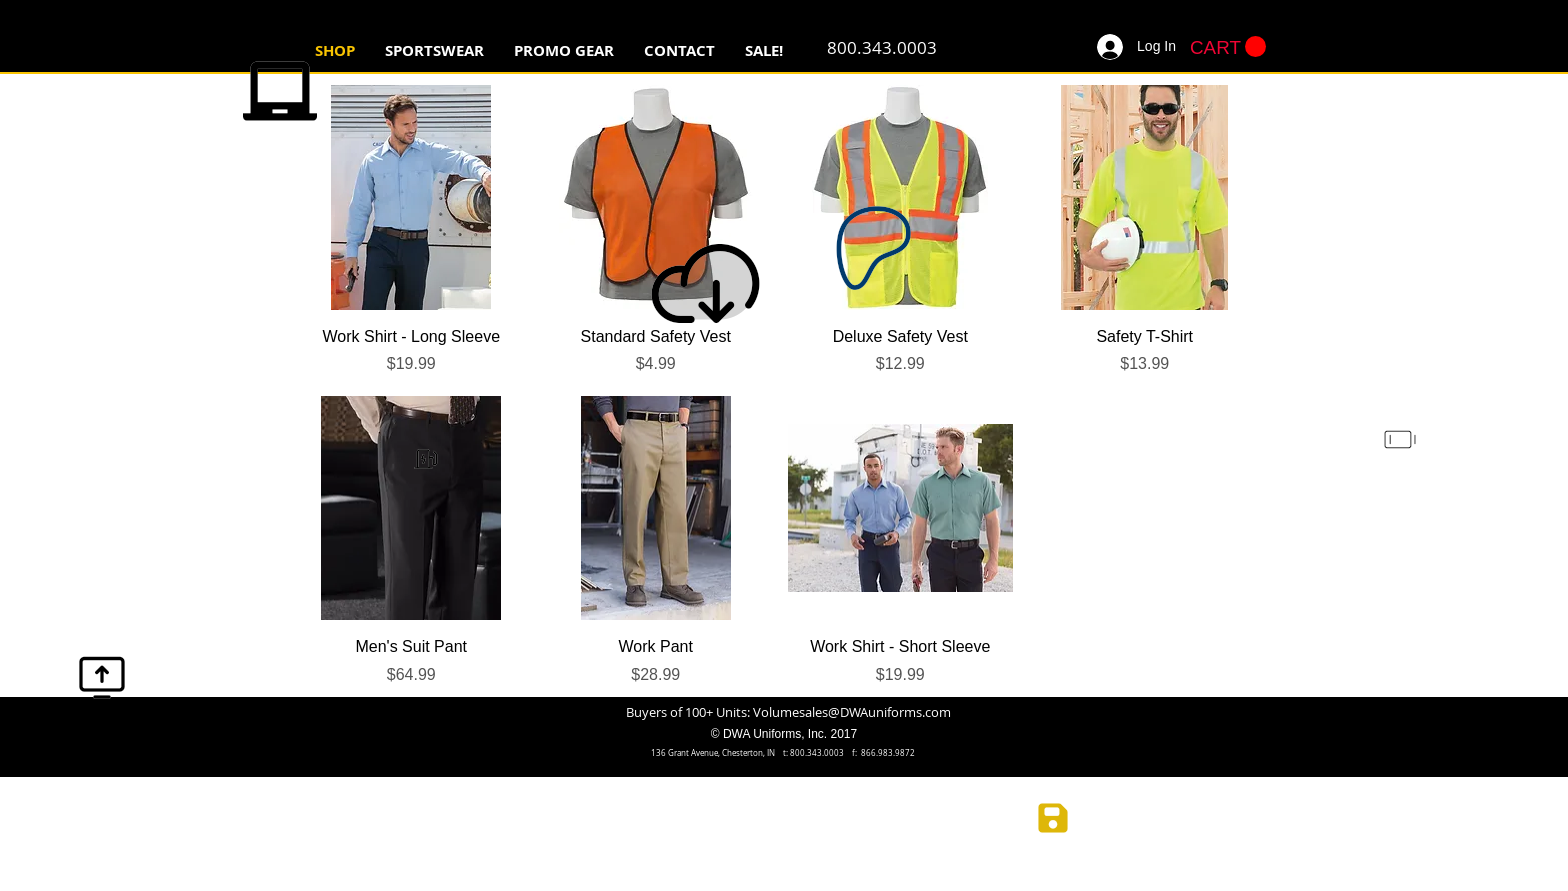  I want to click on indicates low battery status, so click(1399, 439).